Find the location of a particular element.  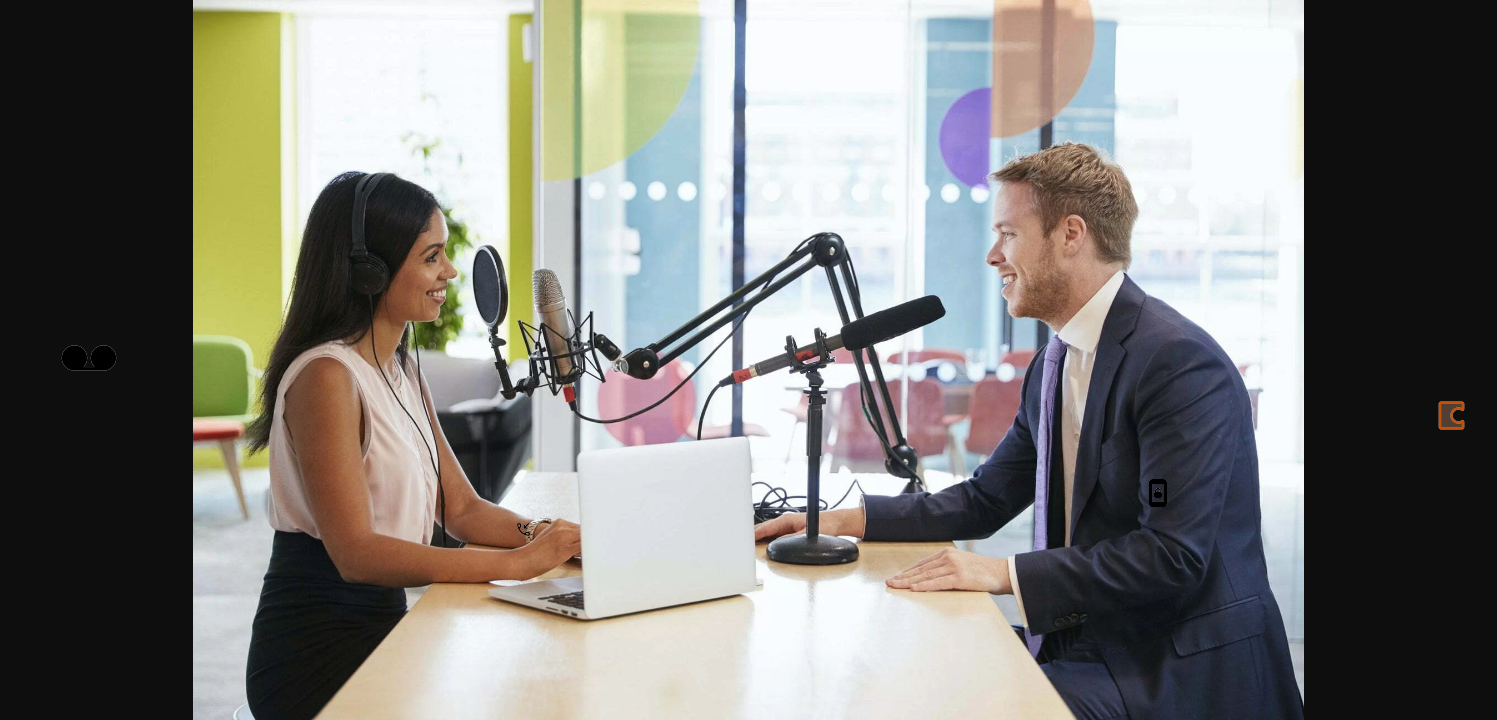

lock screen in portrait orientation is located at coordinates (1158, 493).